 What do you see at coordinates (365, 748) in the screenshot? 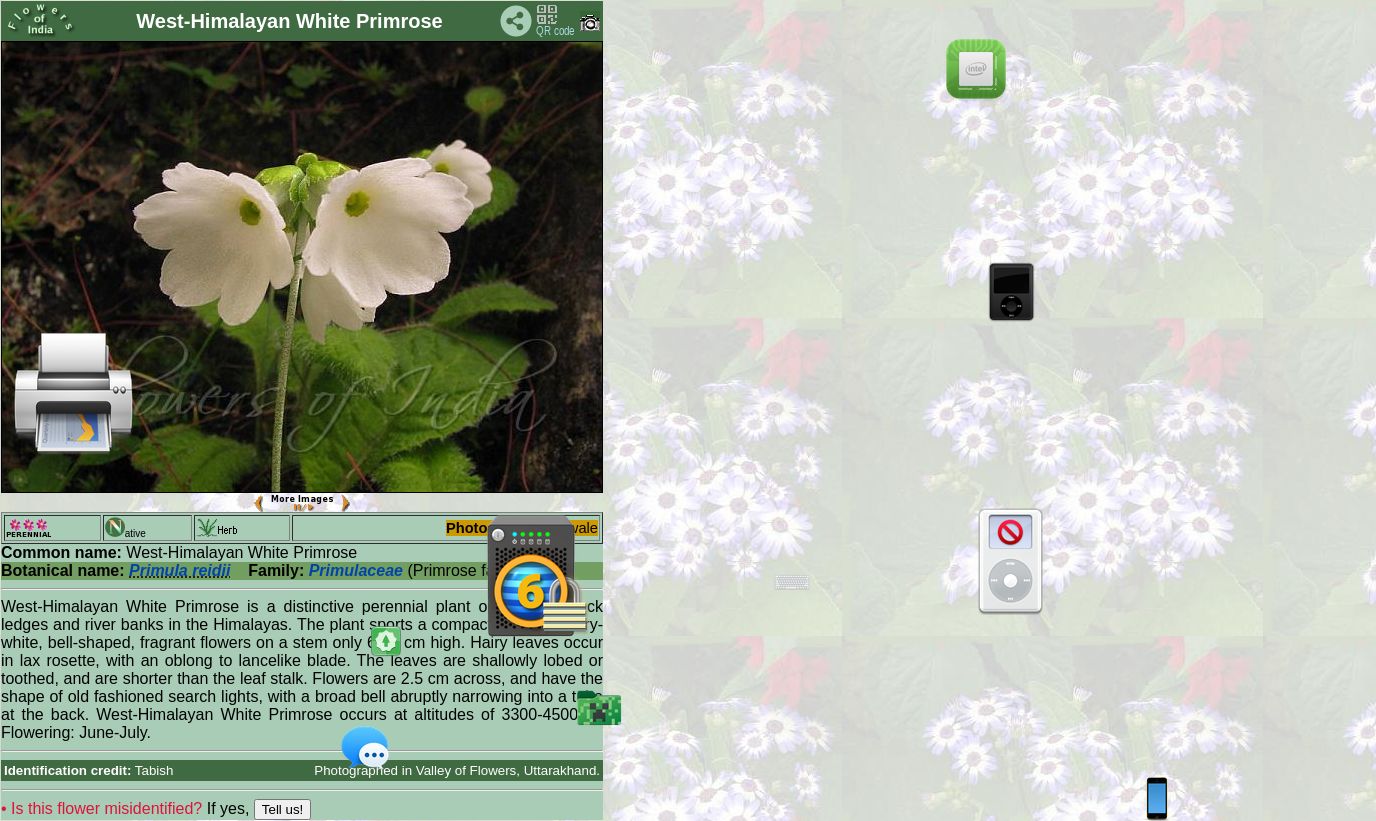
I see `open game center messages and friend requests` at bounding box center [365, 748].